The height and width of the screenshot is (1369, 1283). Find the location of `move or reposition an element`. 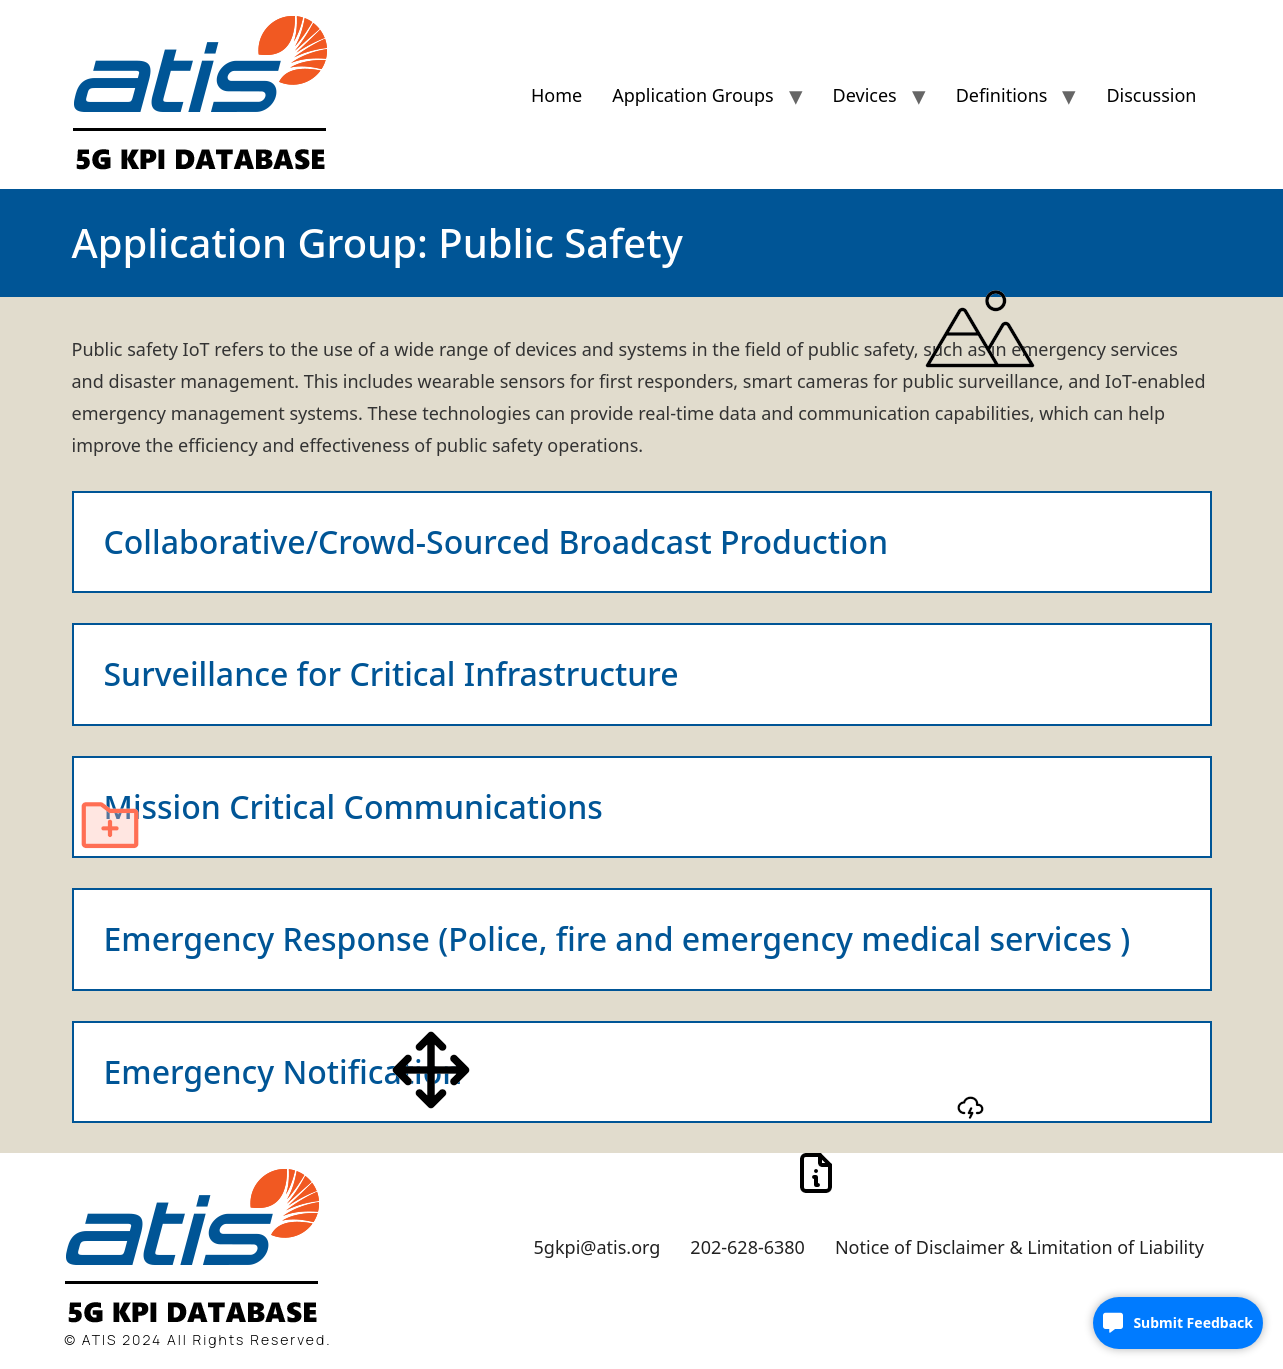

move or reposition an element is located at coordinates (431, 1070).